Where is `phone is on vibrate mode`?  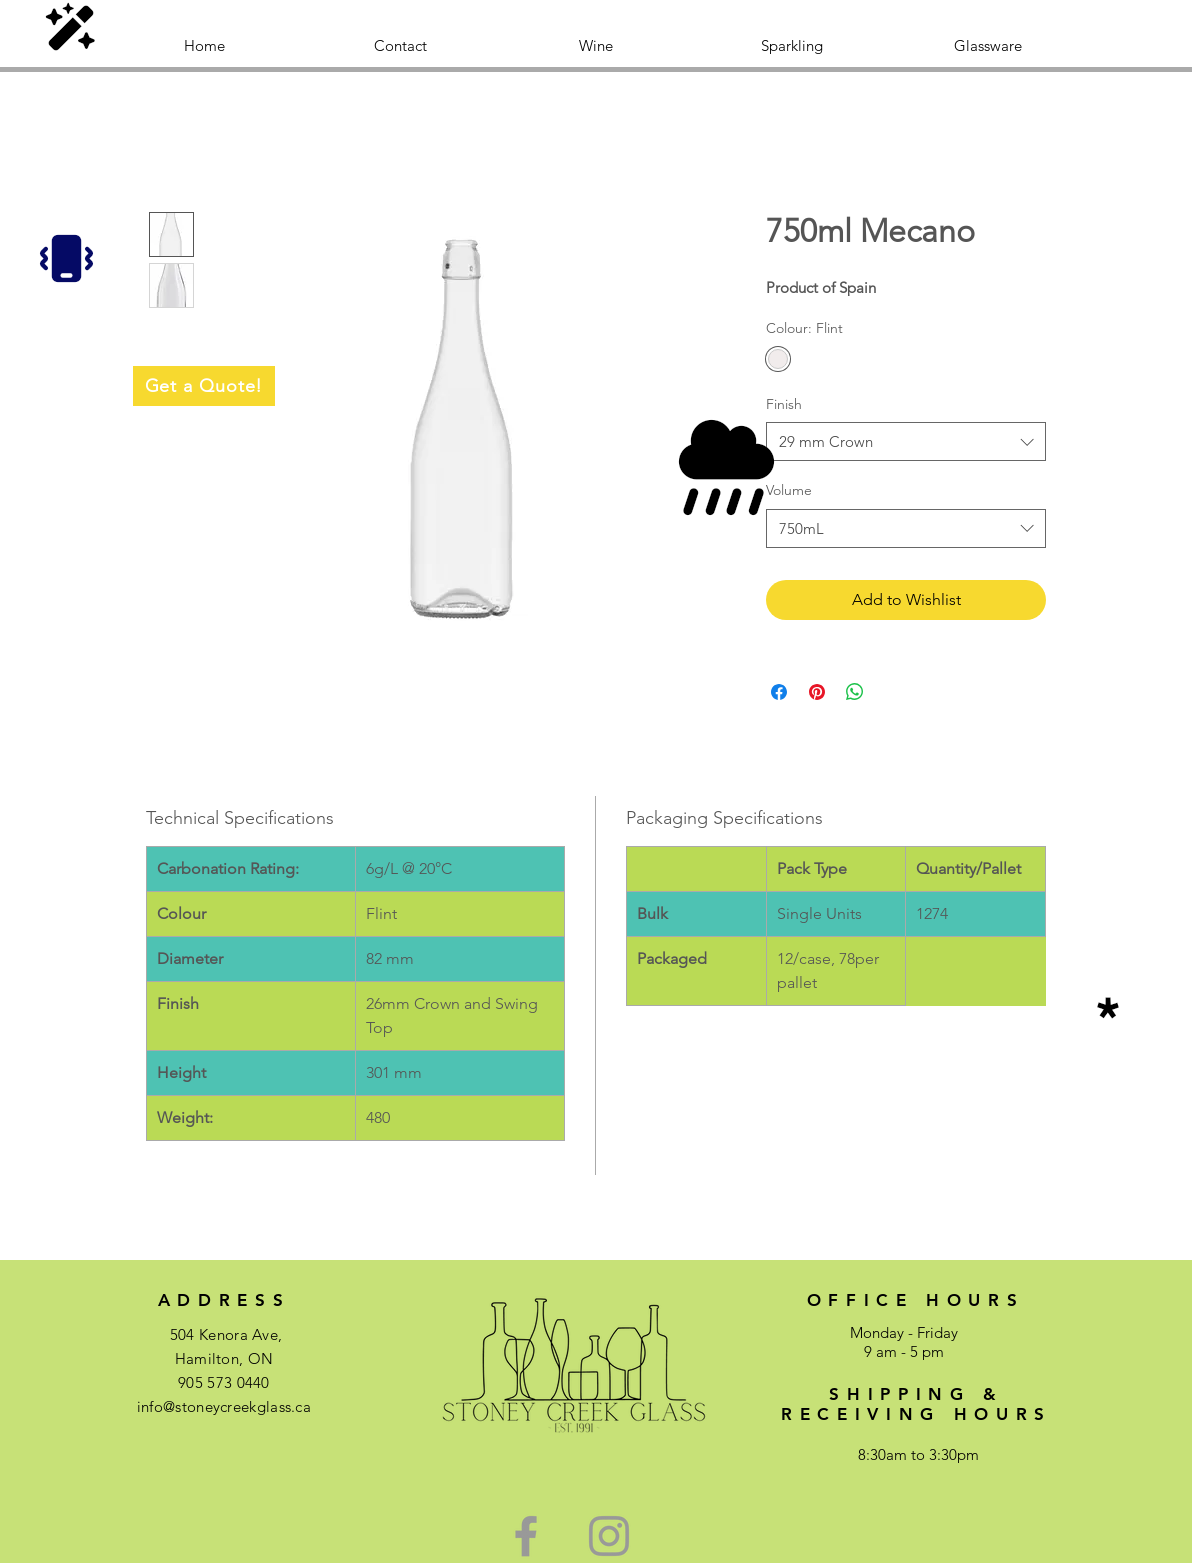
phone is on vibrate mode is located at coordinates (66, 258).